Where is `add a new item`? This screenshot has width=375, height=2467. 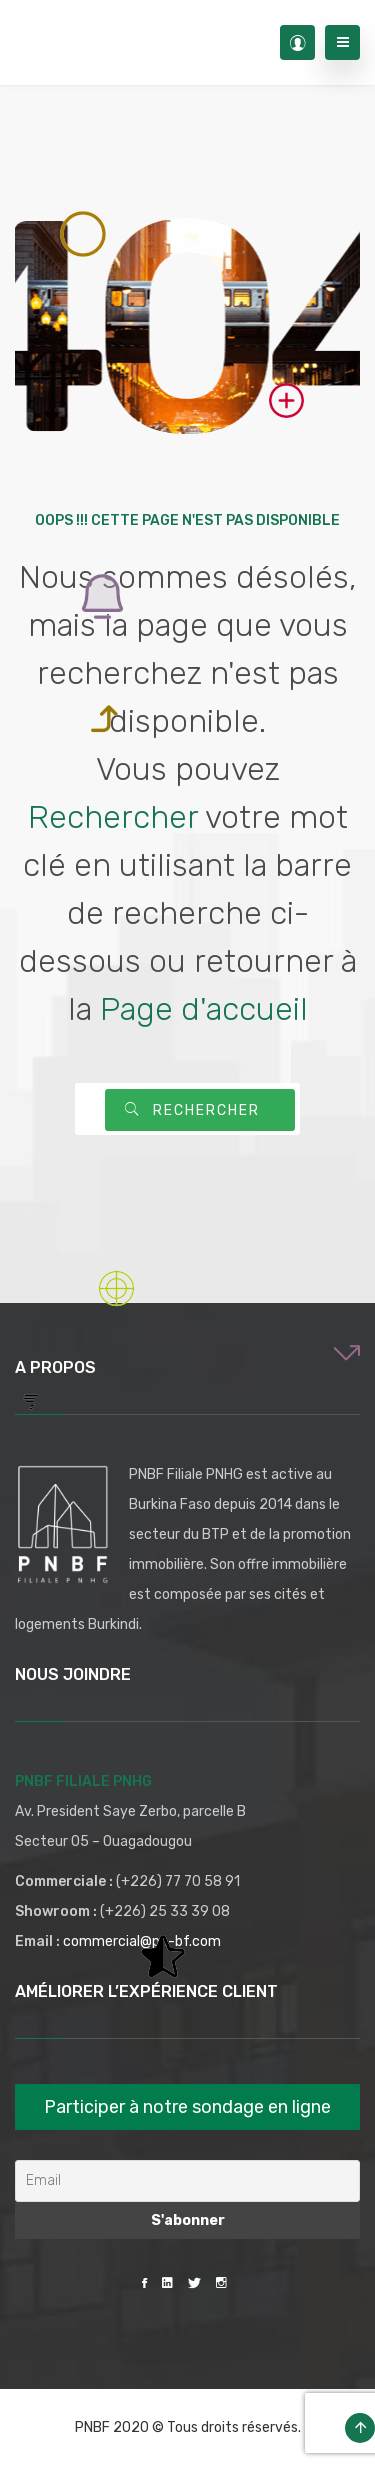 add a new item is located at coordinates (286, 400).